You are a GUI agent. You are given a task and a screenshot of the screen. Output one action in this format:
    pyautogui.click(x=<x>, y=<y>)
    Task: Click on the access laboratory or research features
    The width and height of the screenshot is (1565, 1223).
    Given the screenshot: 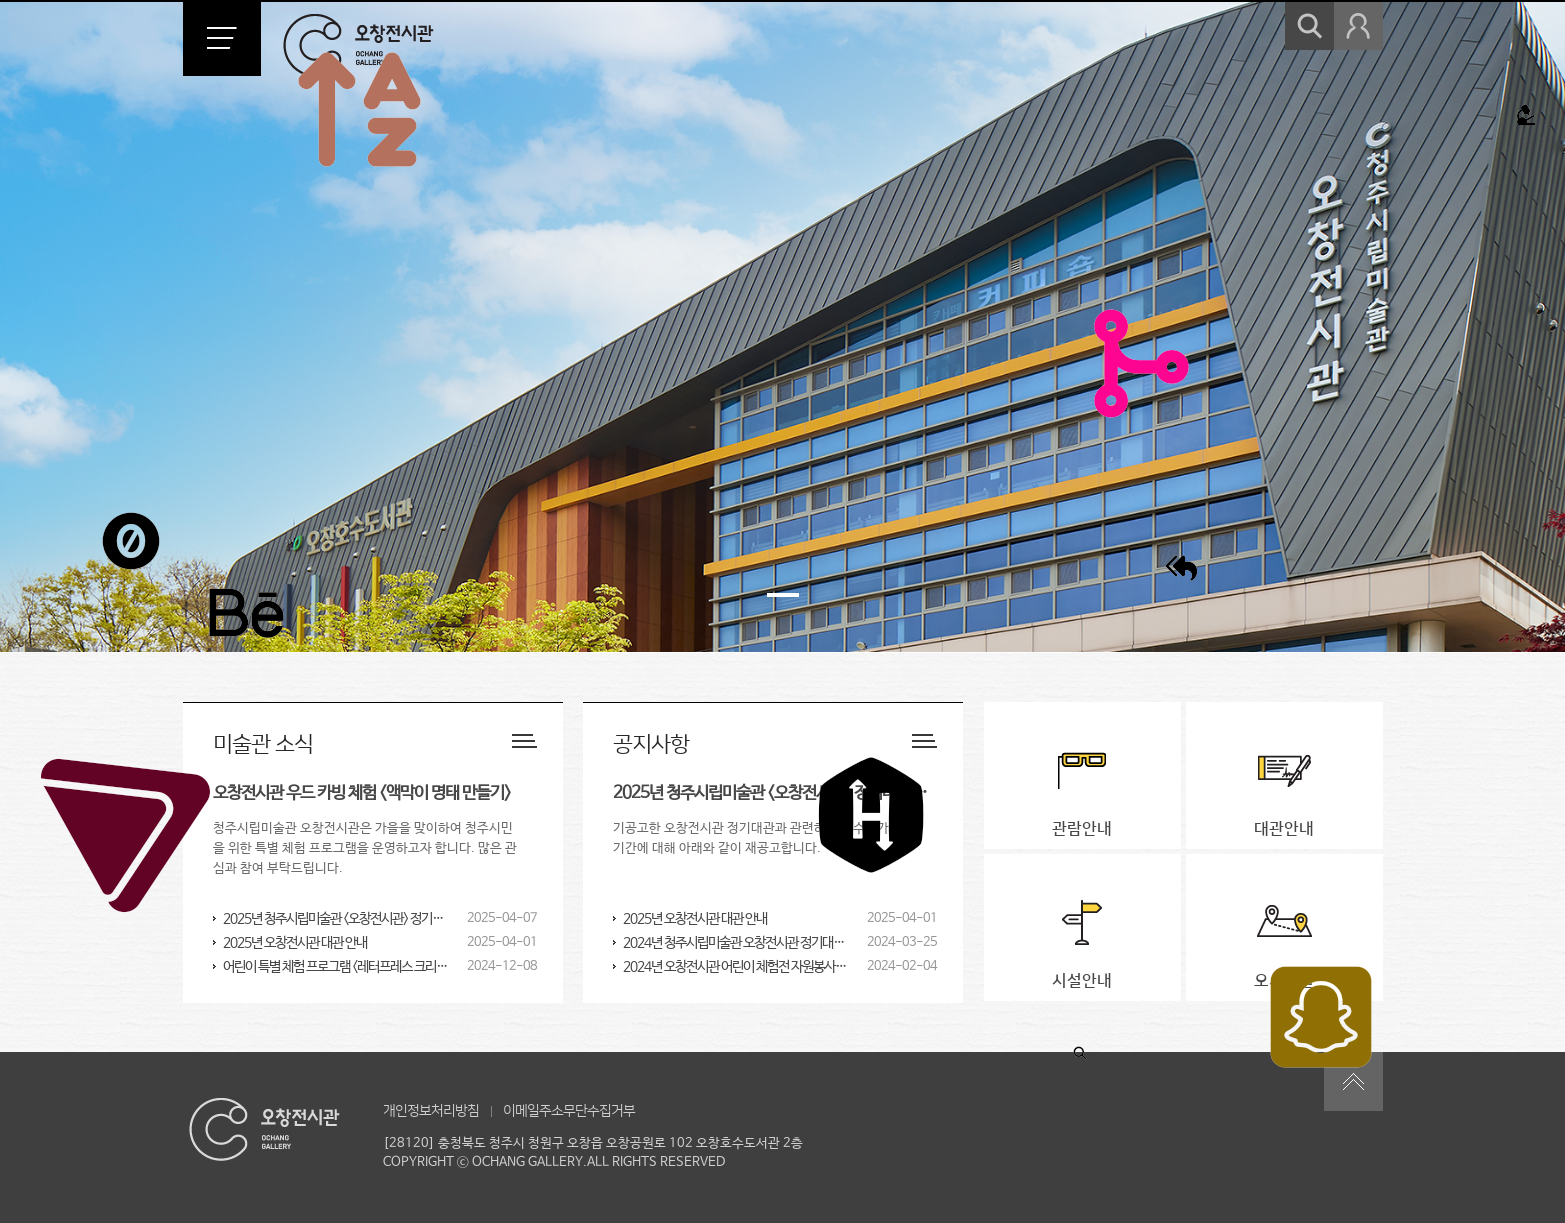 What is the action you would take?
    pyautogui.click(x=1526, y=115)
    